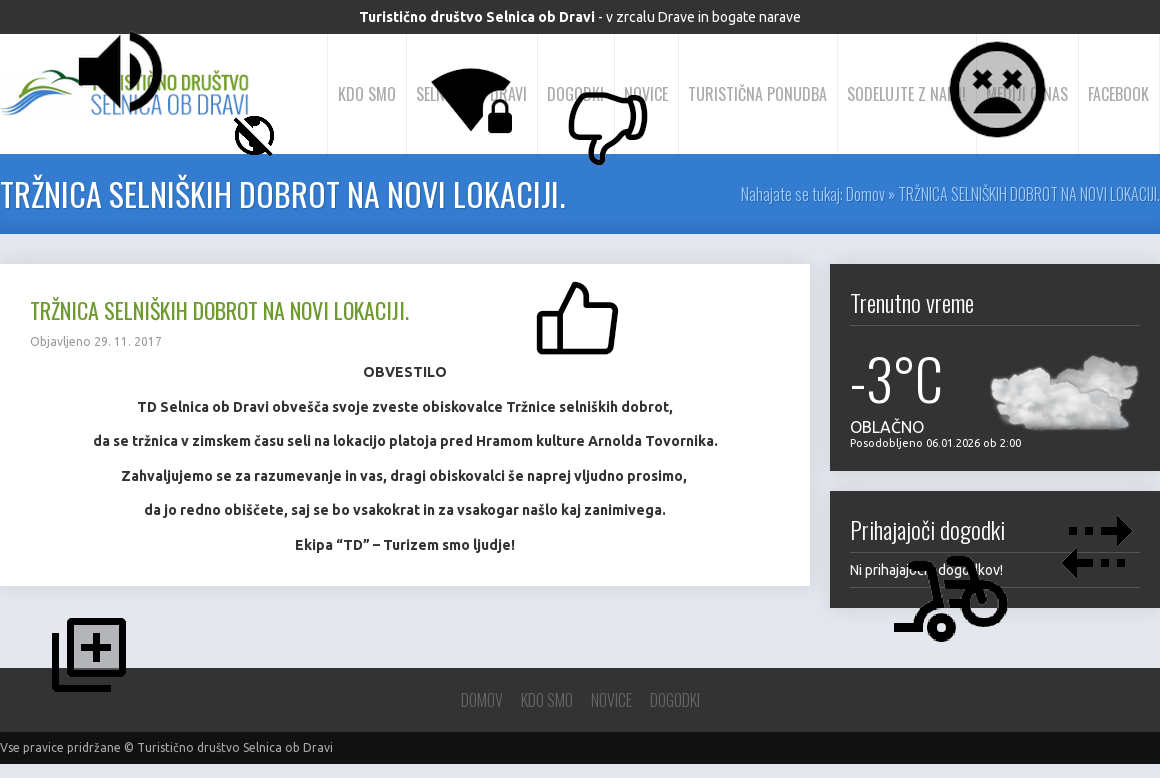 The image size is (1160, 778). Describe the element at coordinates (577, 322) in the screenshot. I see `like or approve content` at that location.